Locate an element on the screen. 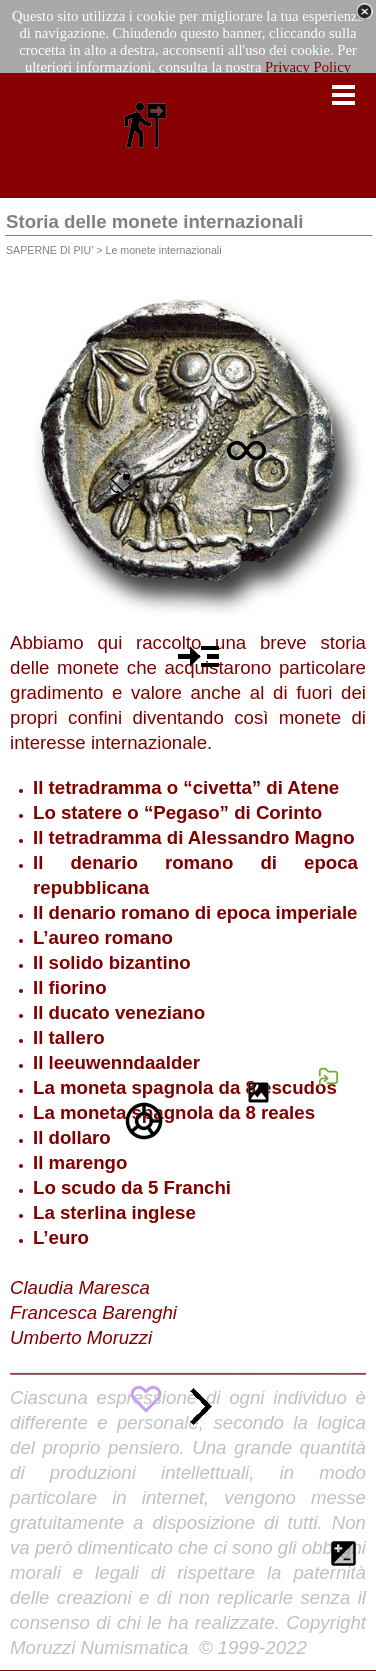 The height and width of the screenshot is (1671, 376). add to favorites is located at coordinates (146, 1398).